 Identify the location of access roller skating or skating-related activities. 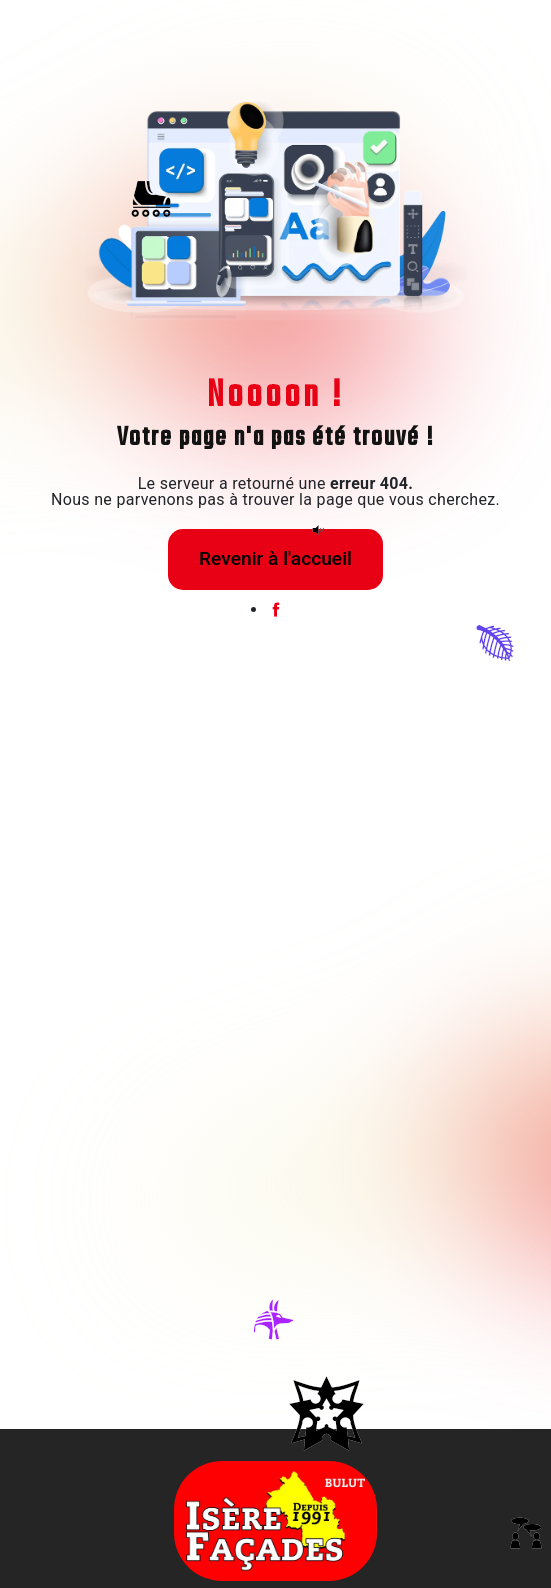
(151, 196).